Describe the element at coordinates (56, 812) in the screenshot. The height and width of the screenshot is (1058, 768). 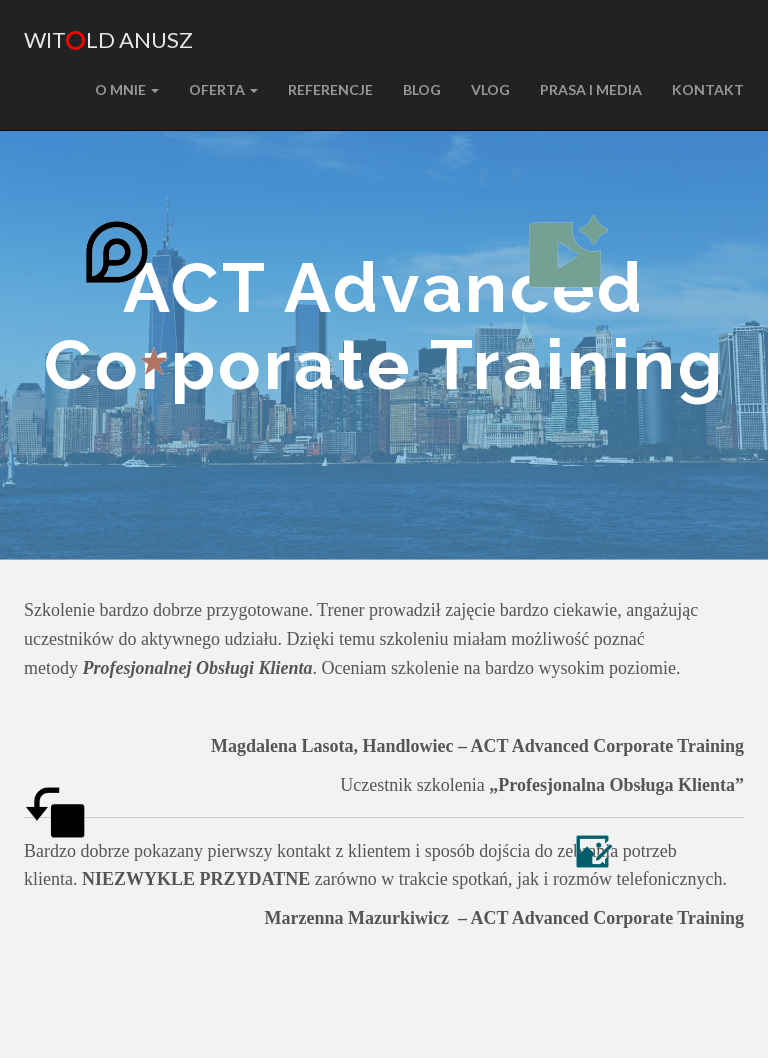
I see `rotate object counterclockwise` at that location.